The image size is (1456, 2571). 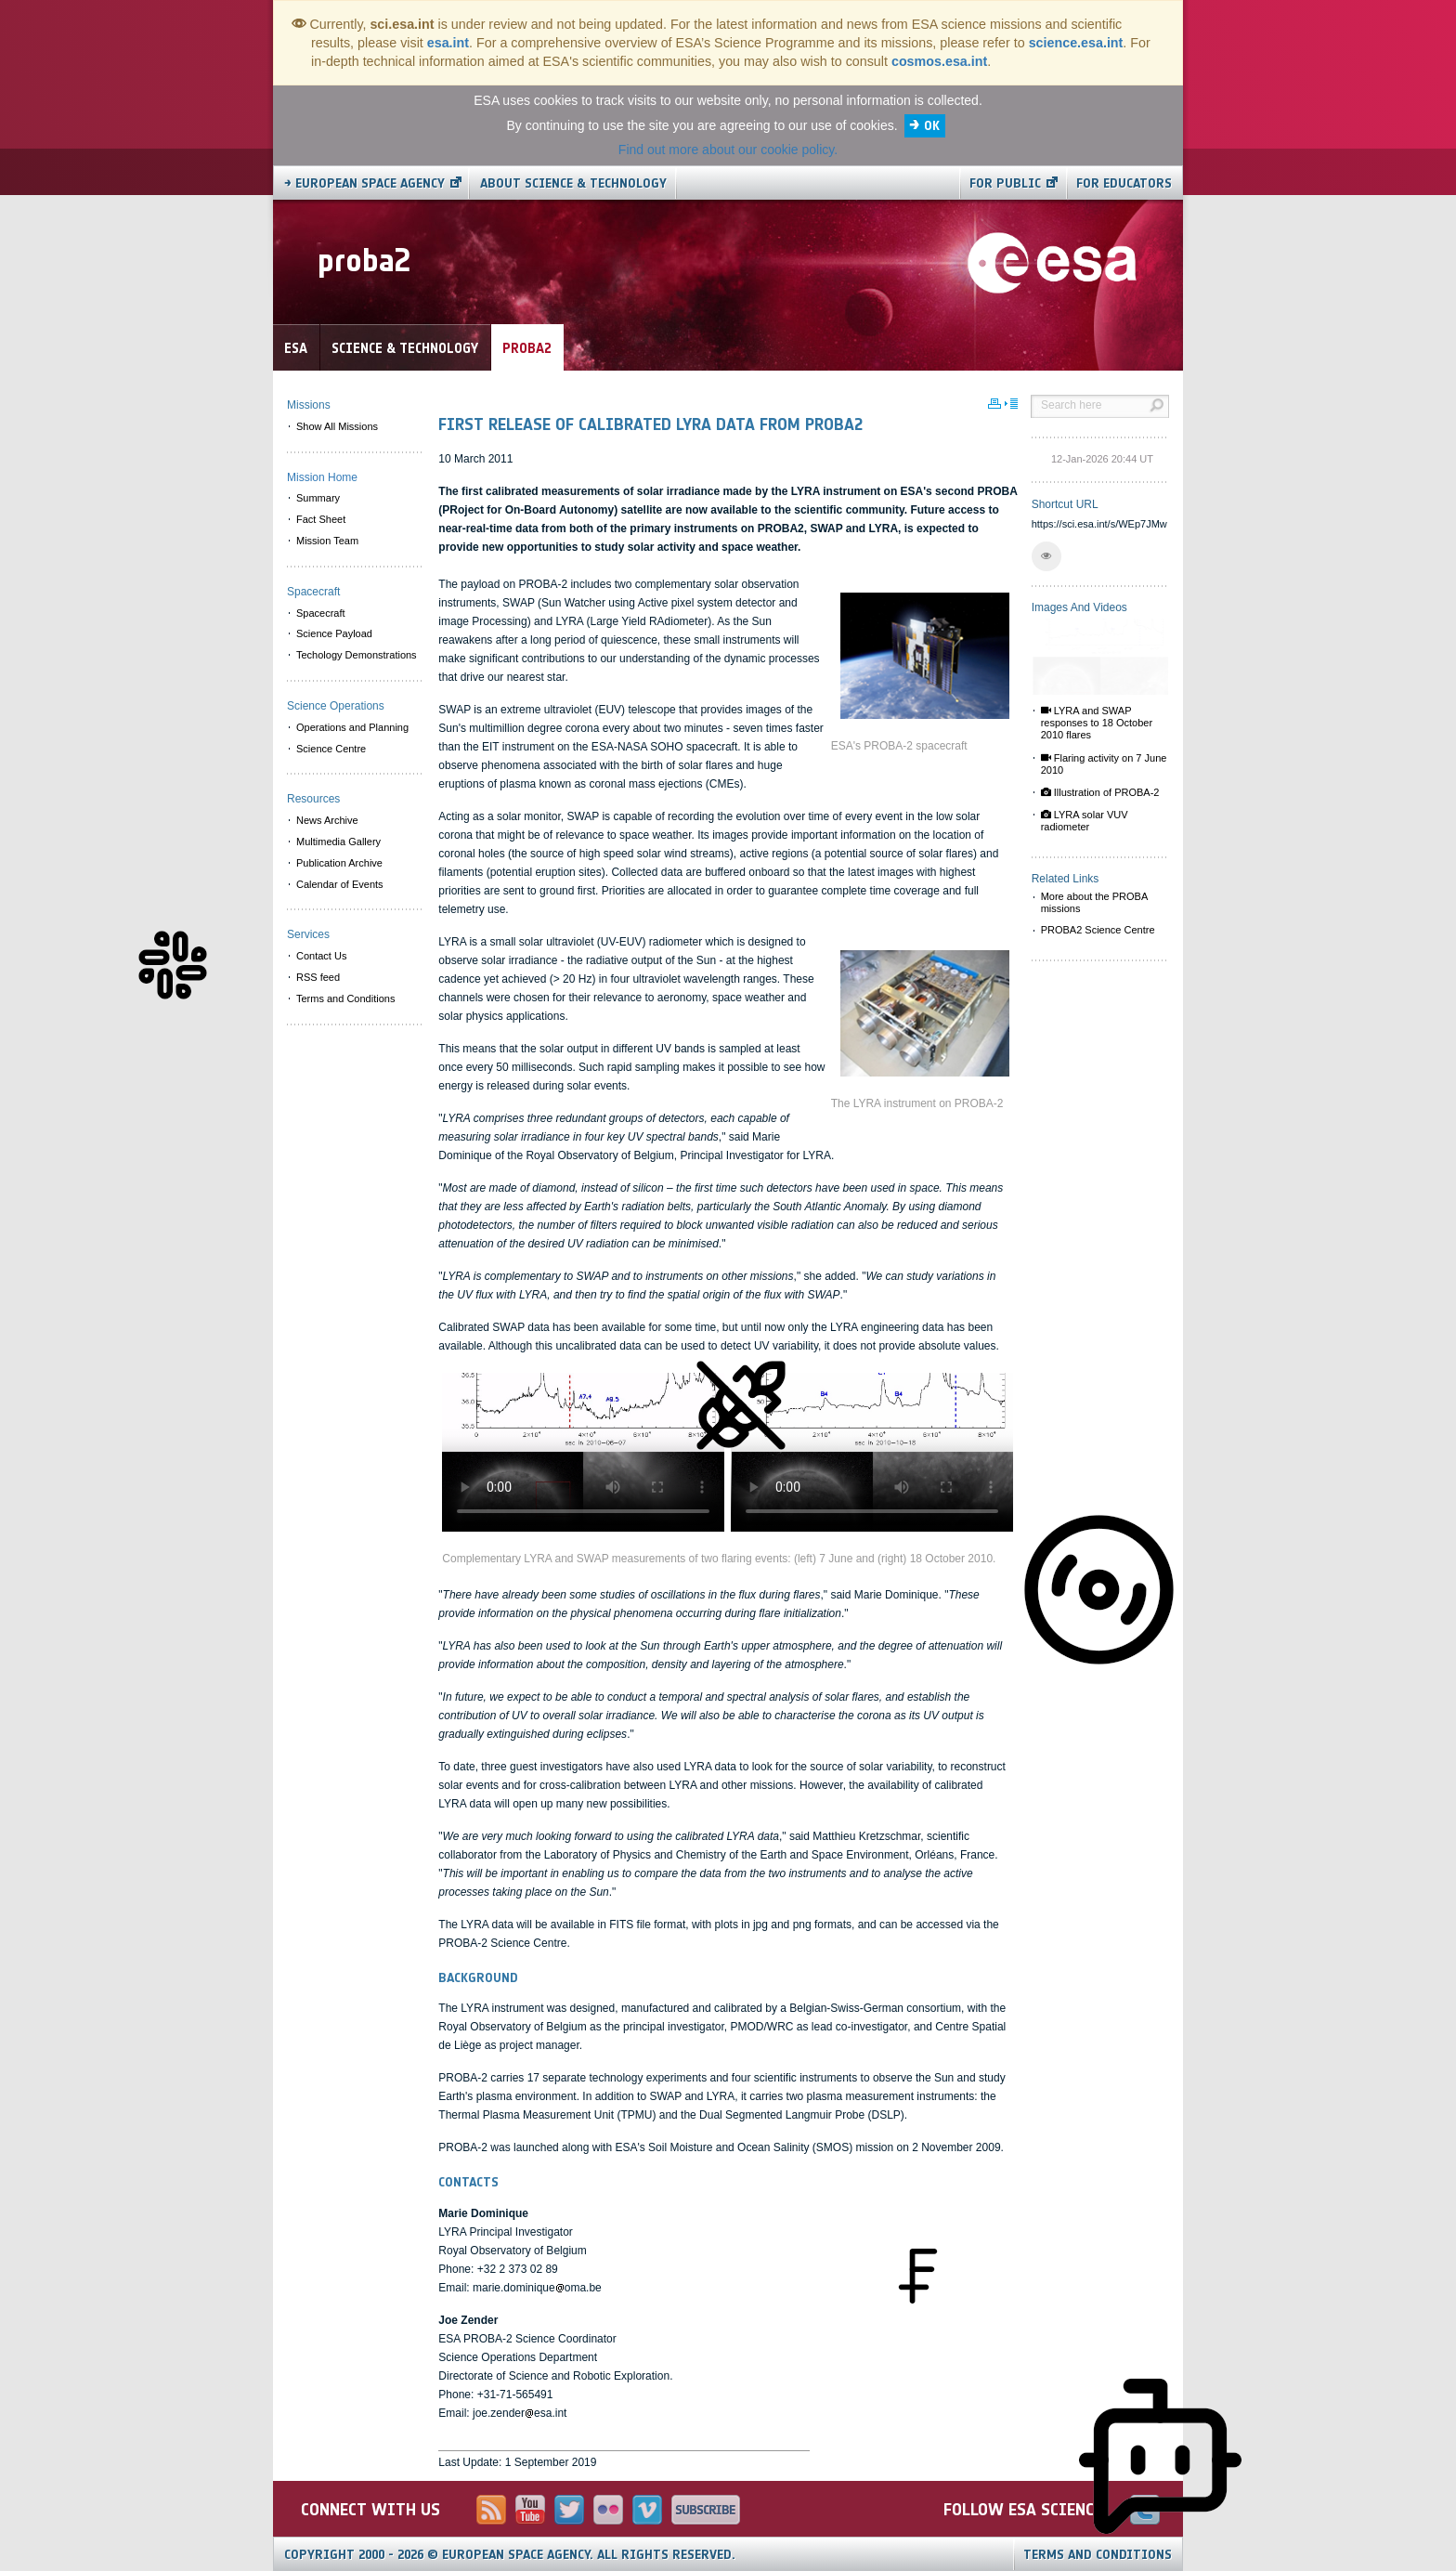 What do you see at coordinates (917, 2276) in the screenshot?
I see `indicates swiss franc currency` at bounding box center [917, 2276].